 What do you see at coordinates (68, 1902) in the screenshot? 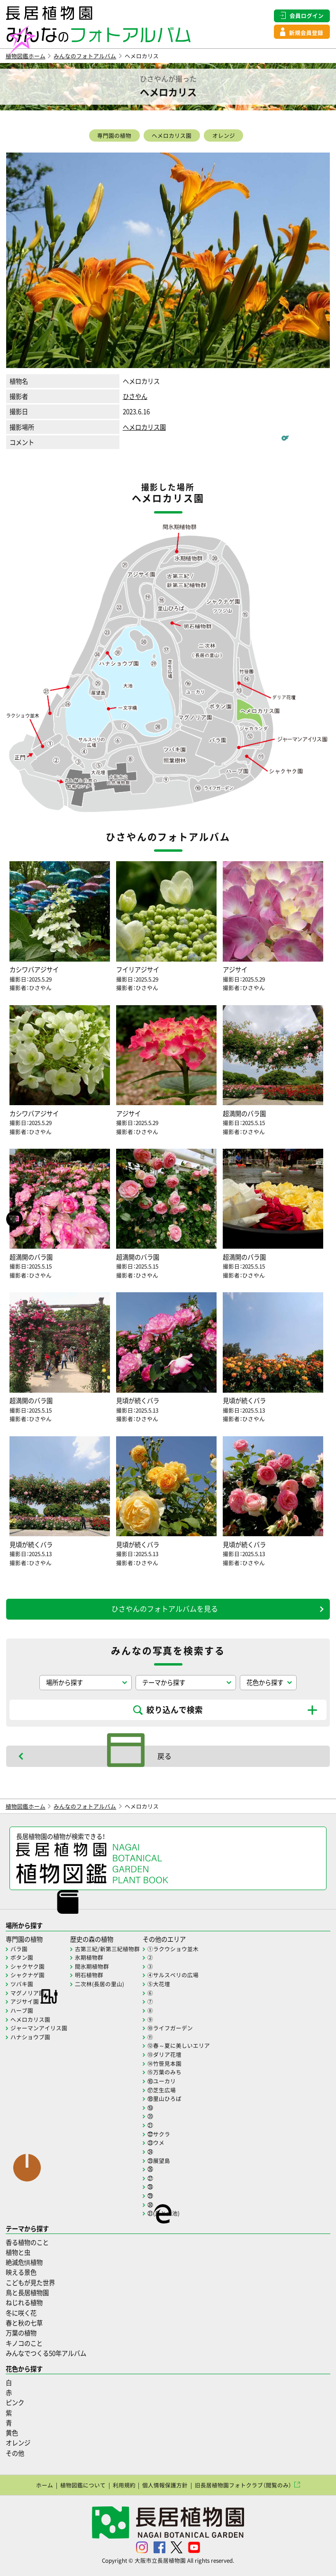
I see `open your library or reading list` at bounding box center [68, 1902].